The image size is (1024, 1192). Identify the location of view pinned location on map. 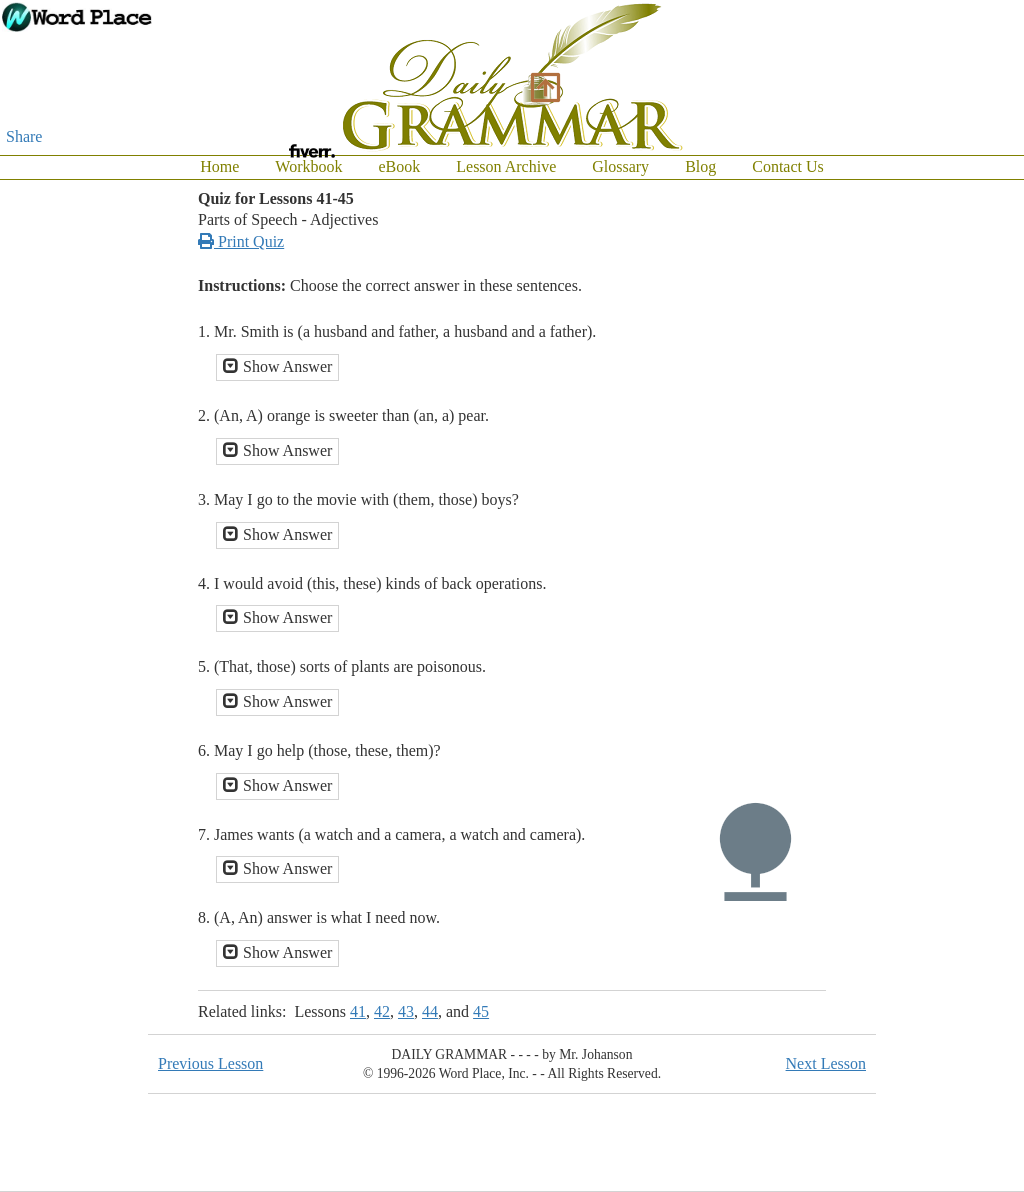
(755, 847).